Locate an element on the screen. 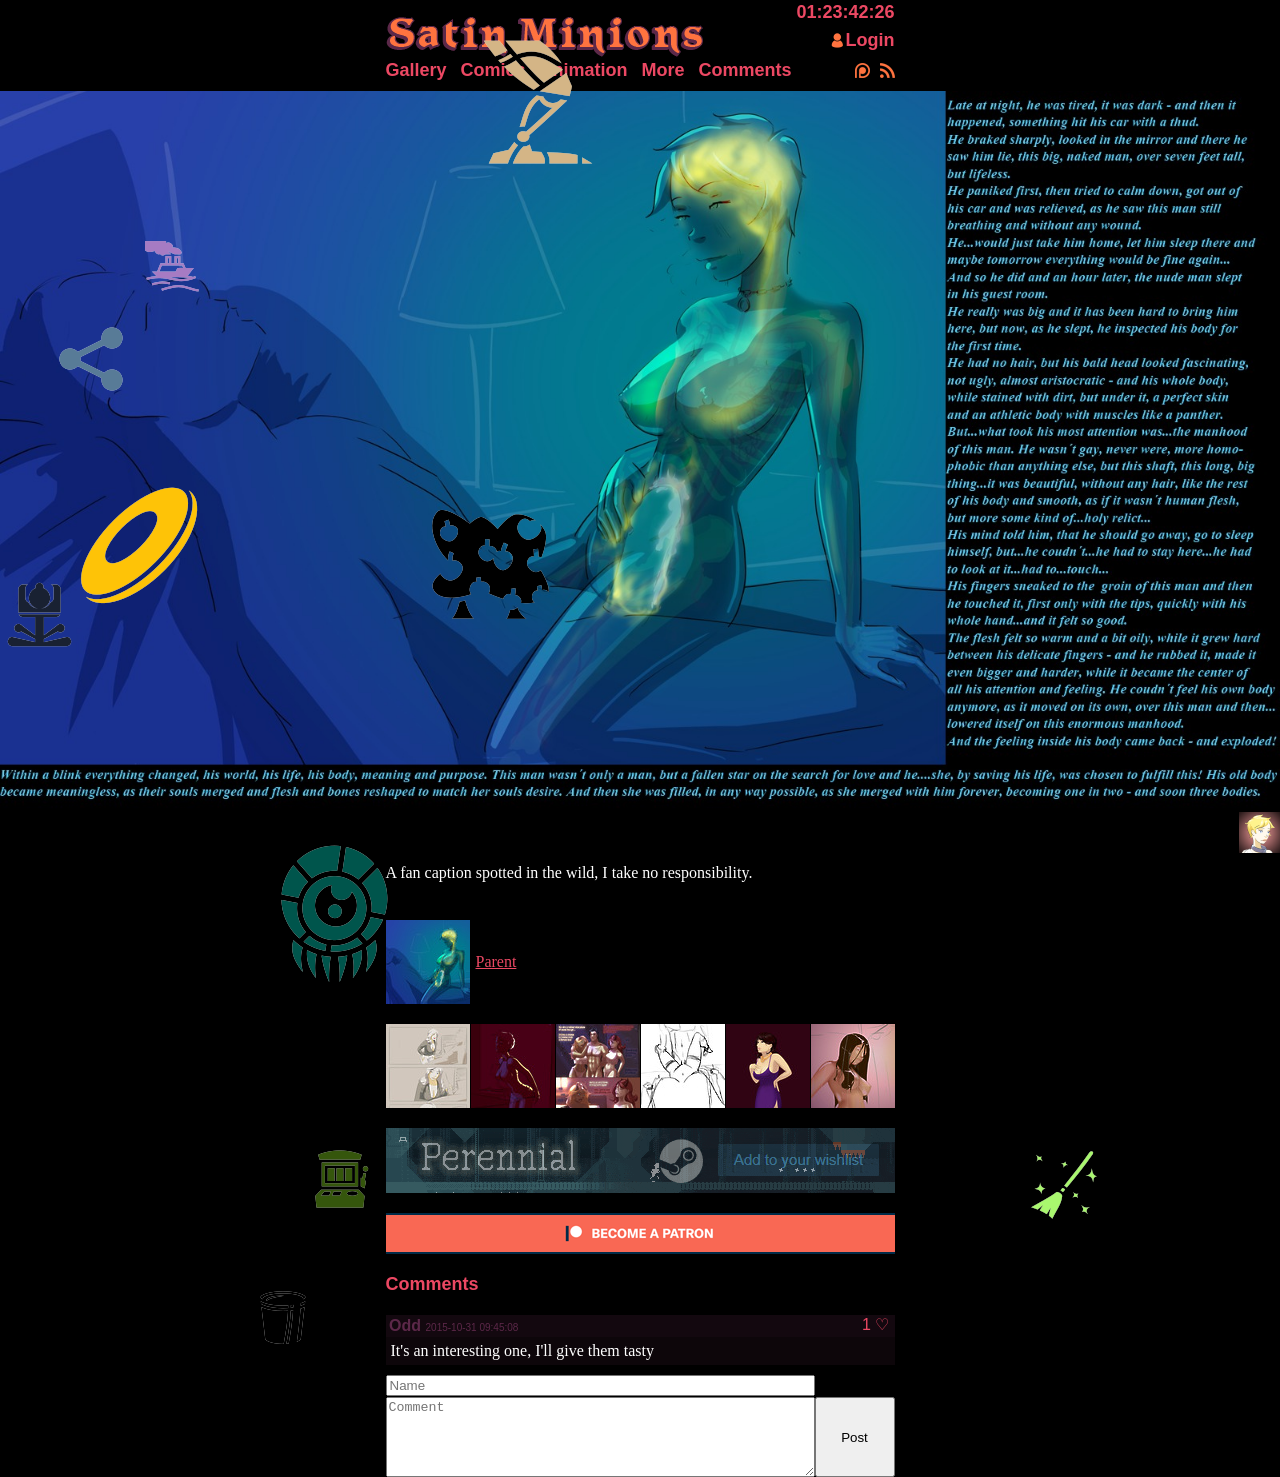 This screenshot has width=1280, height=1477. select robotic leg equipment or upgrade is located at coordinates (538, 103).